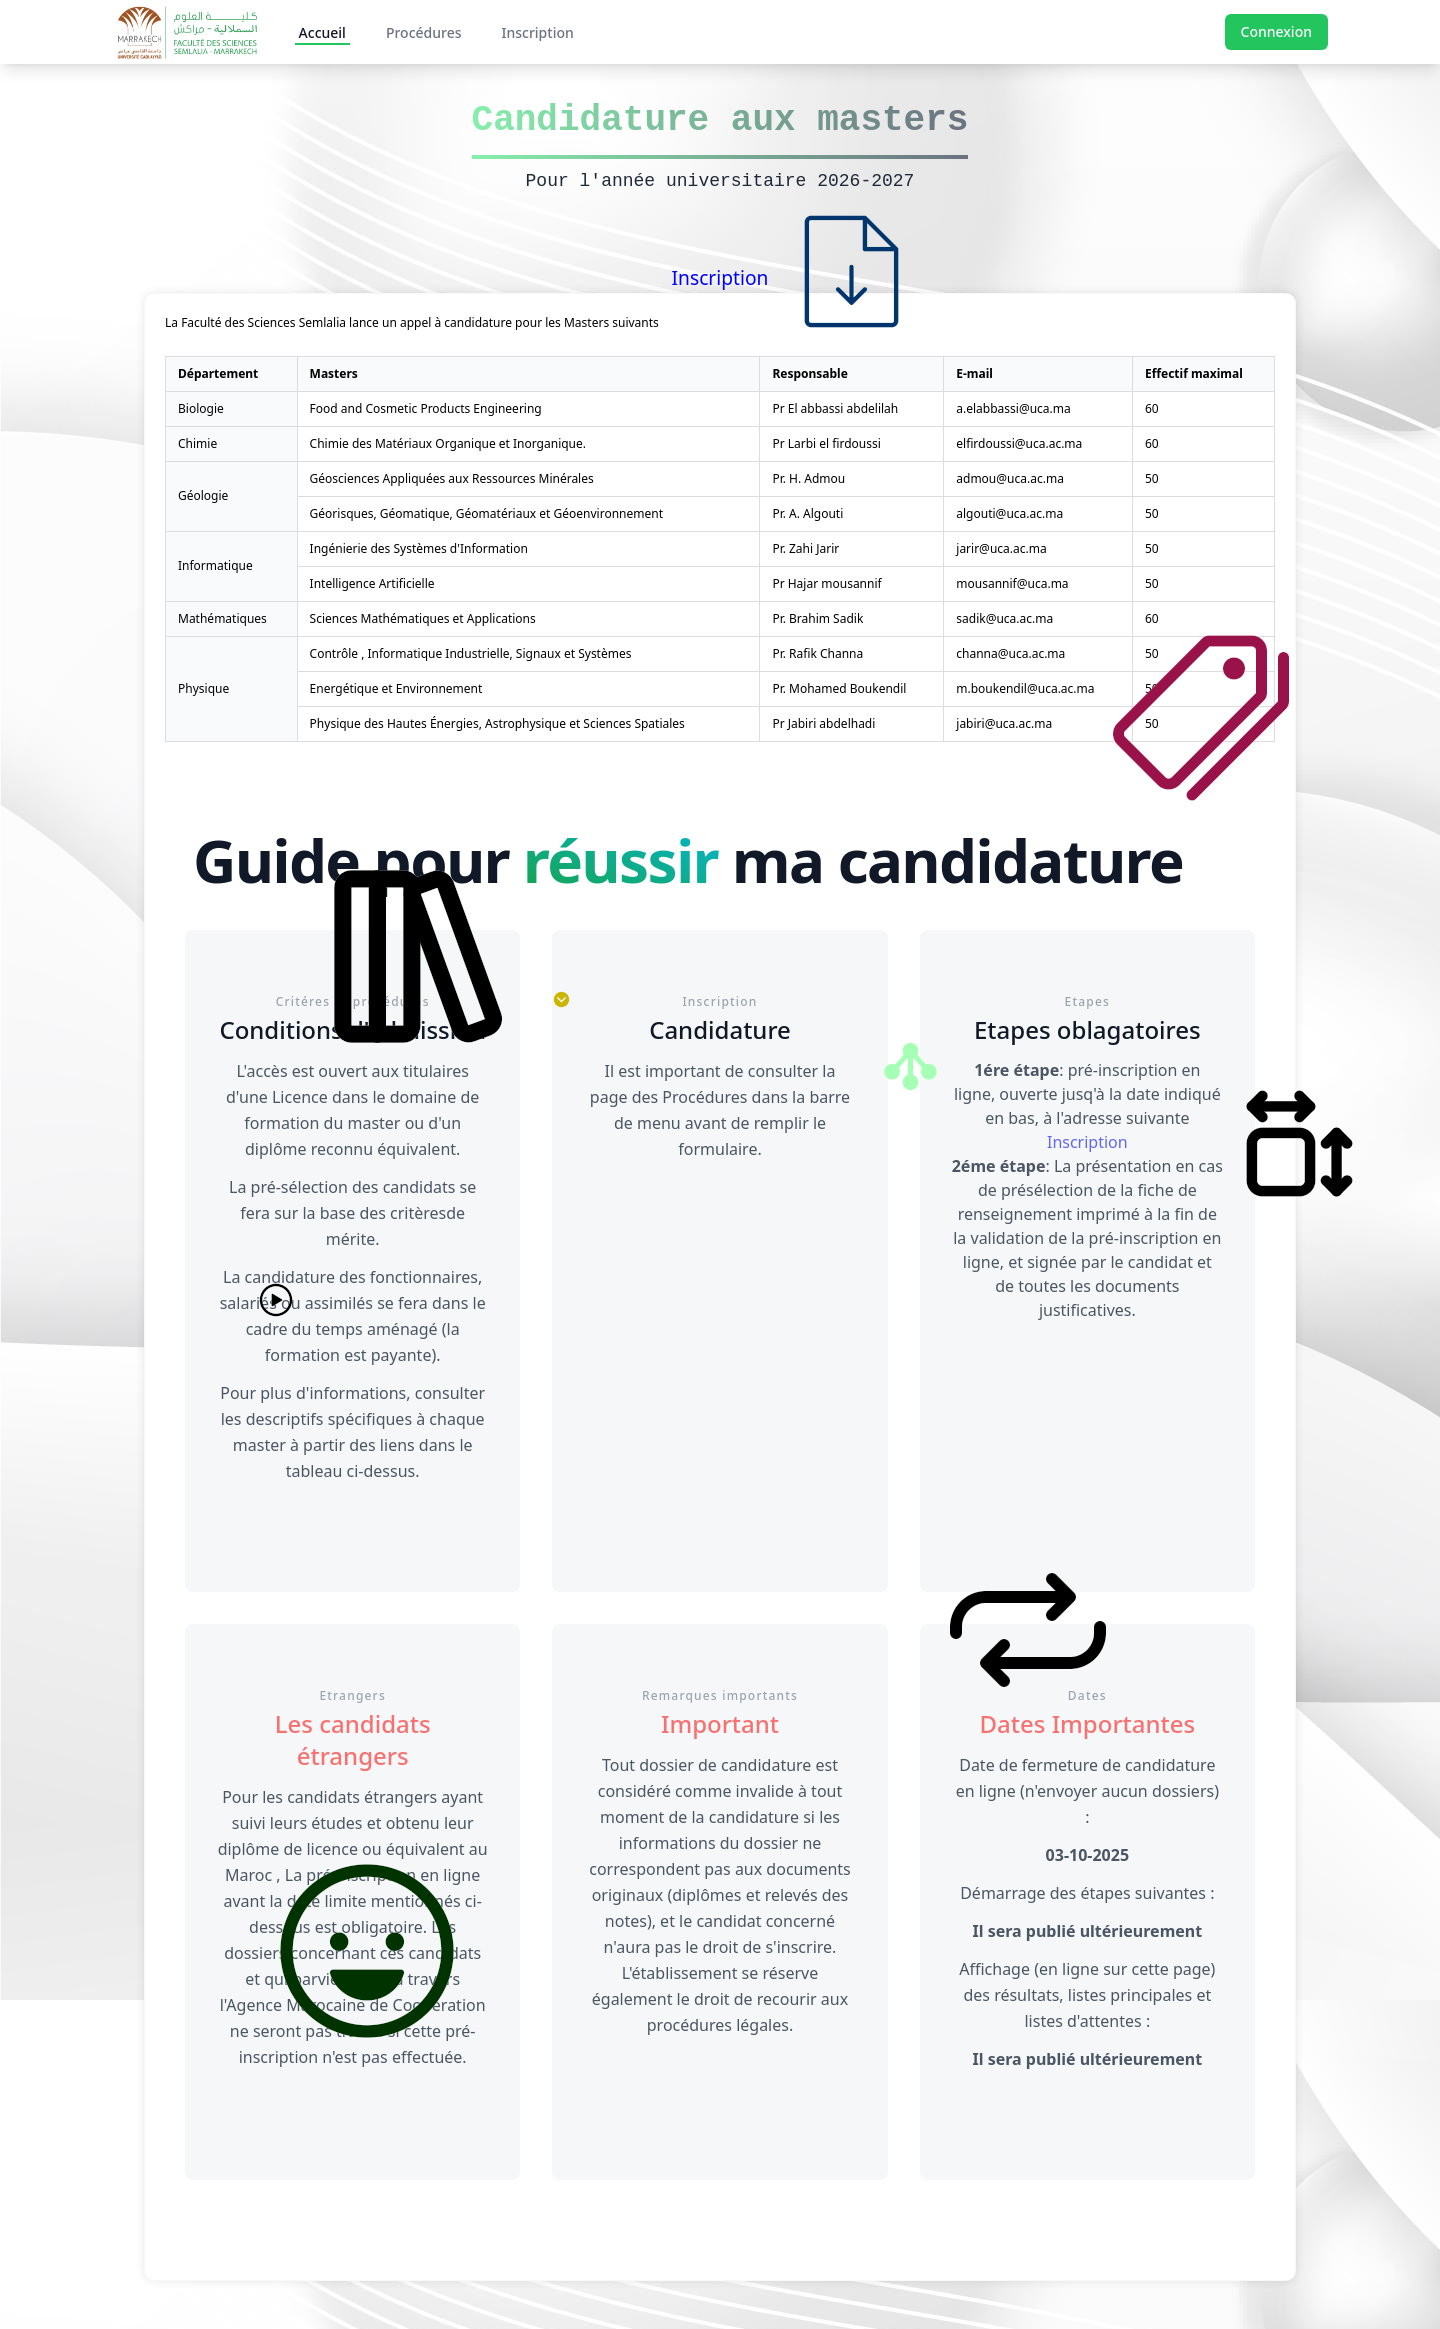 Image resolution: width=1440 pixels, height=2329 pixels. I want to click on rate your experience positively, so click(367, 1951).